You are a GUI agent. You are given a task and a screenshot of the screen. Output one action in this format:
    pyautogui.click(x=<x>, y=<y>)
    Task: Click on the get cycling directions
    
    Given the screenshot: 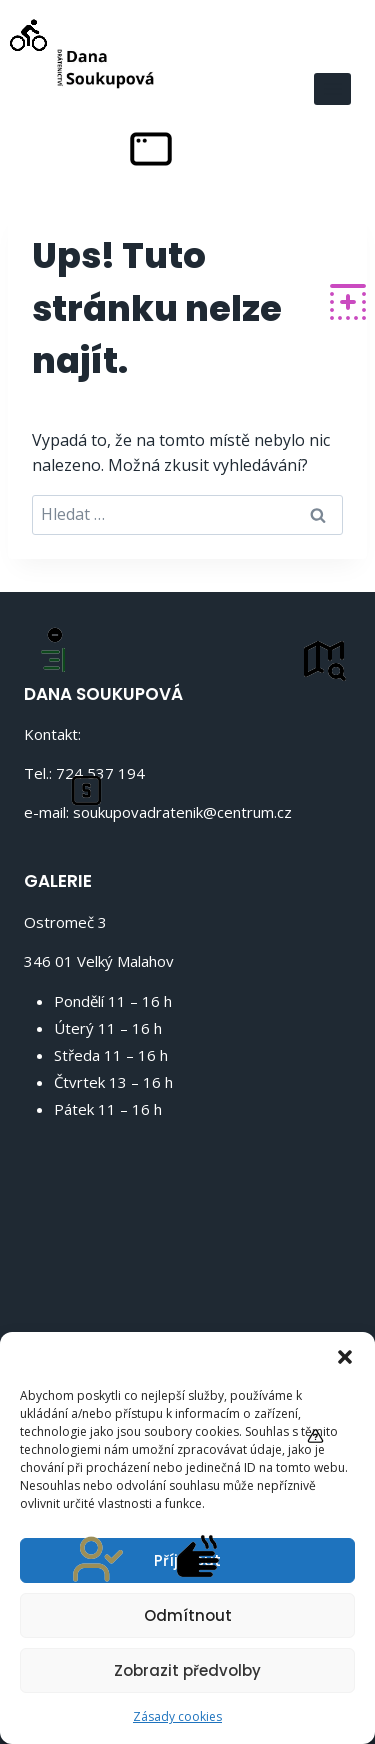 What is the action you would take?
    pyautogui.click(x=28, y=35)
    